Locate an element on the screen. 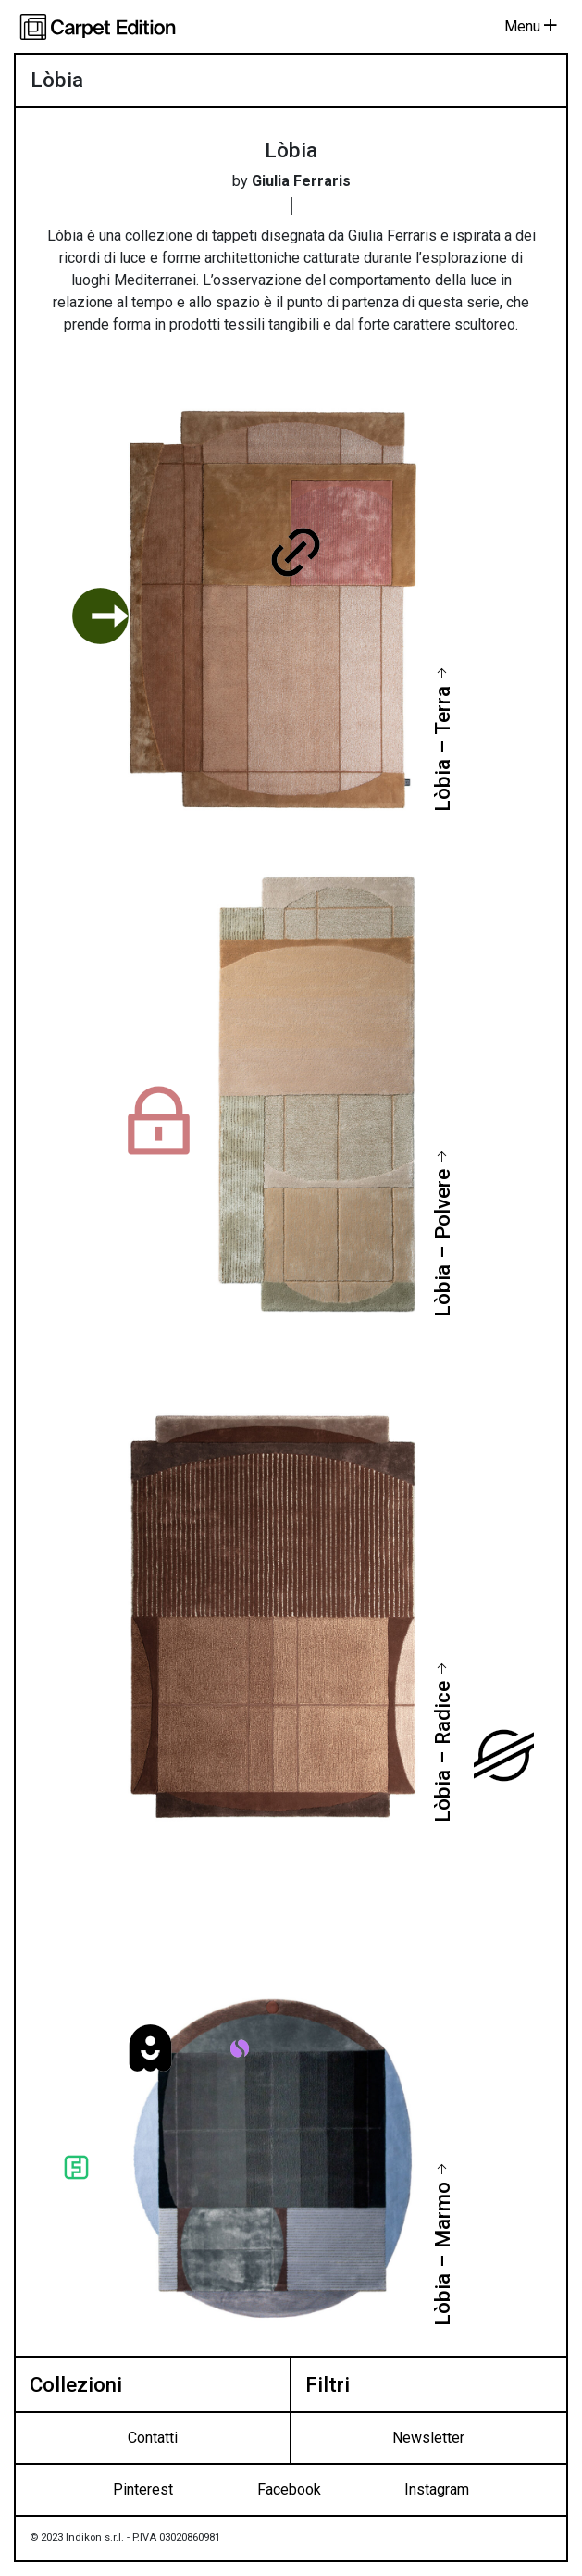 The height and width of the screenshot is (2576, 582). log out of your account is located at coordinates (100, 616).